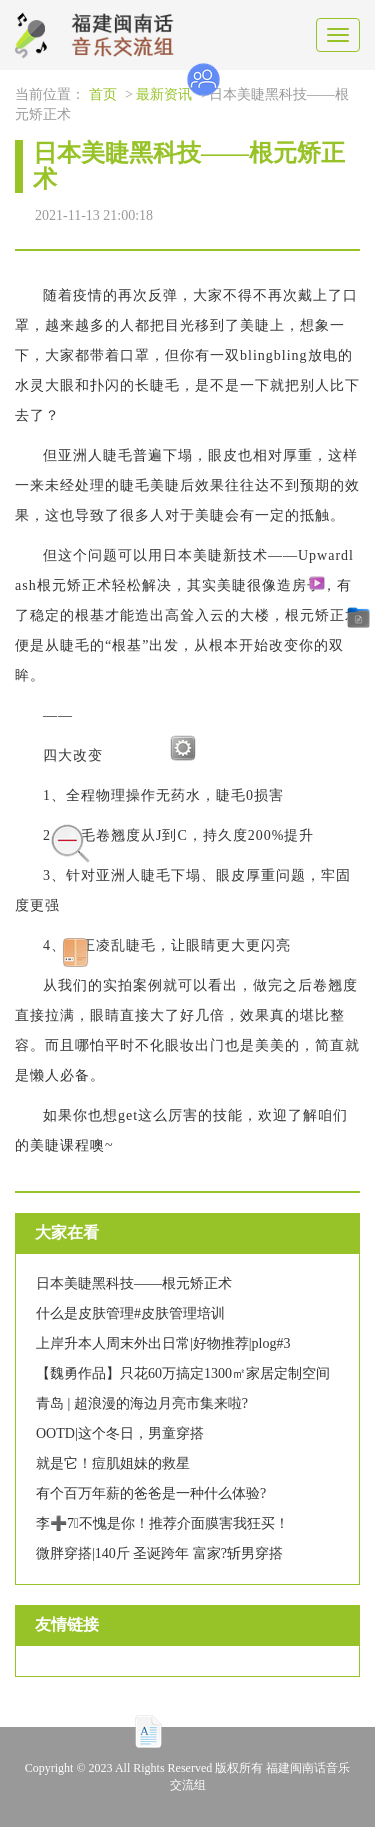 The height and width of the screenshot is (1827, 375). Describe the element at coordinates (75, 952) in the screenshot. I see `a compressed archive or package file` at that location.